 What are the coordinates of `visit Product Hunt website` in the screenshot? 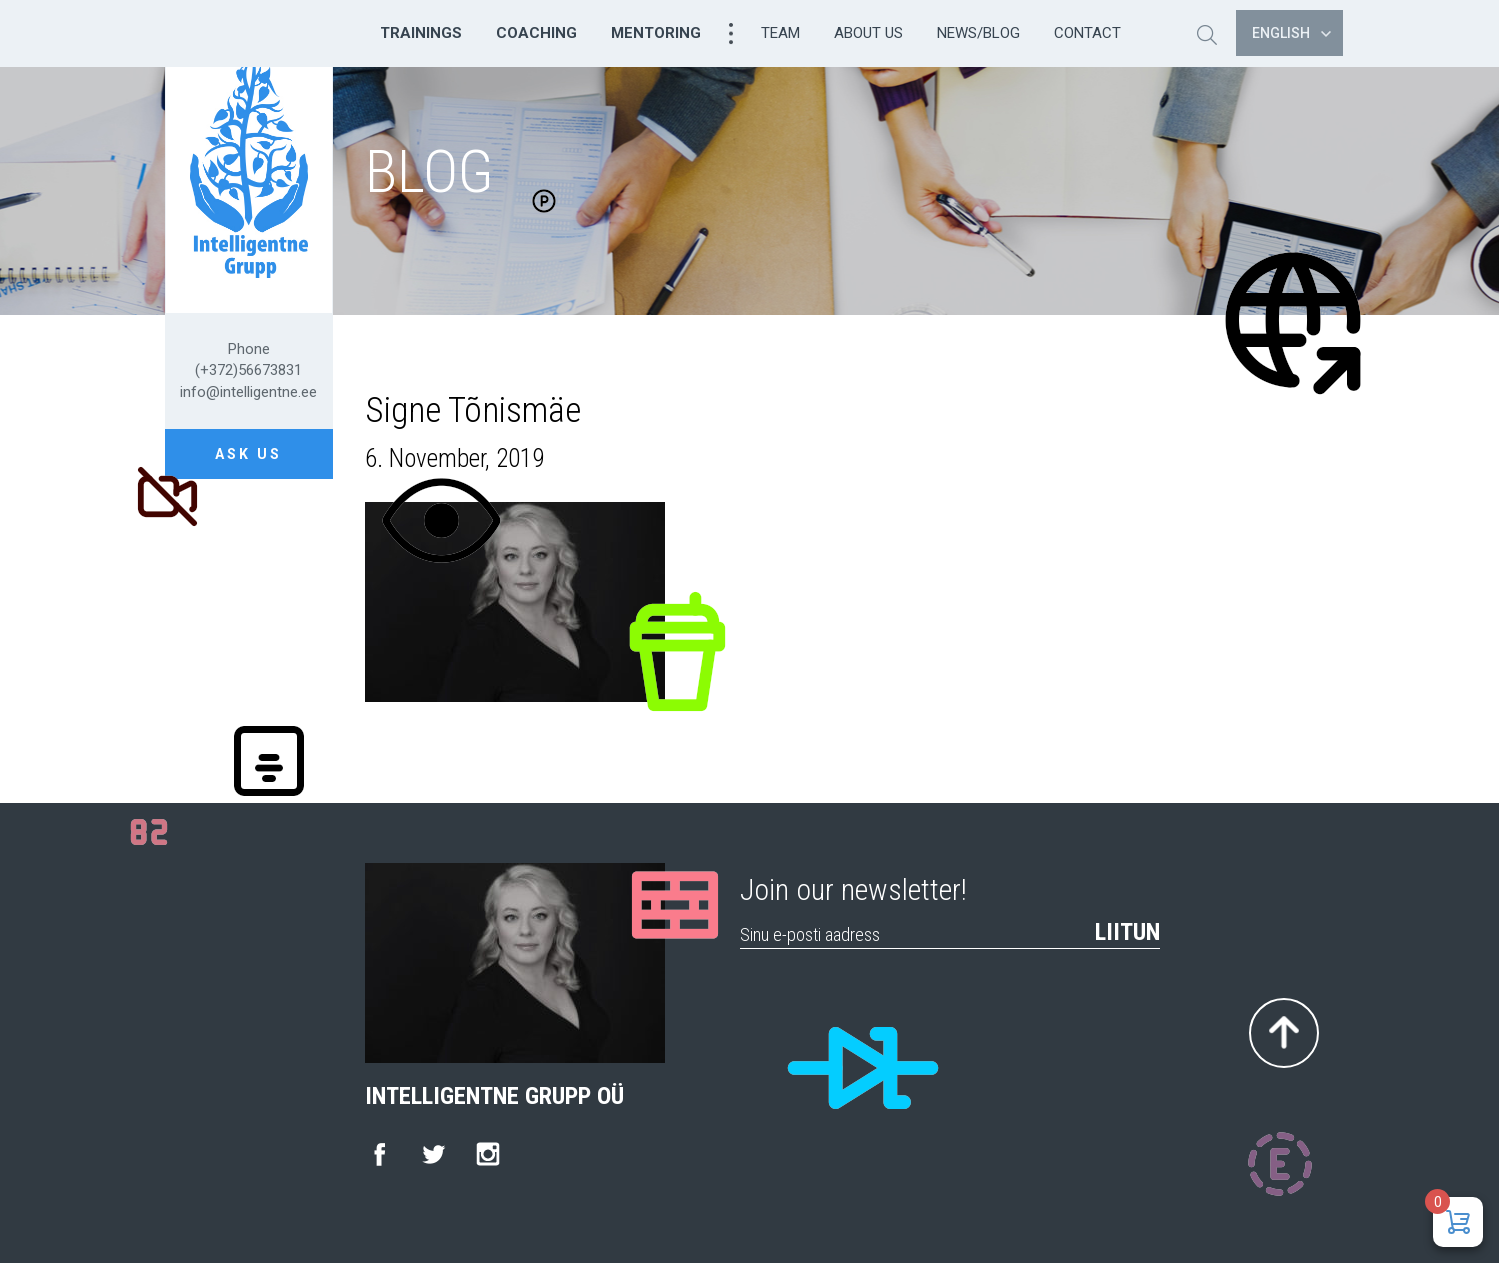 It's located at (544, 201).